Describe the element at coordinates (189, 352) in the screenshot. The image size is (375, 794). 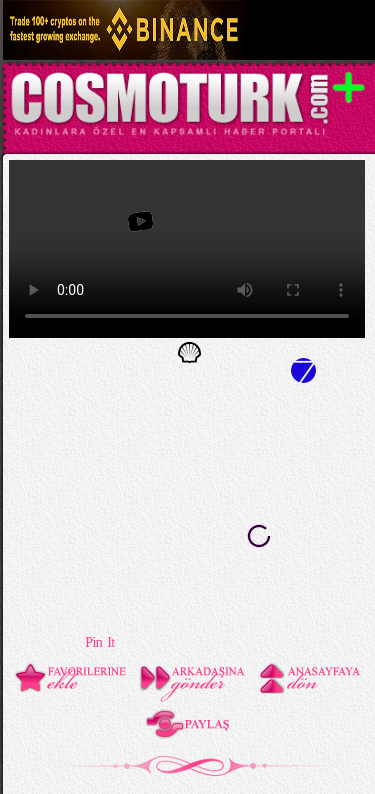
I see `shell oil company logo` at that location.